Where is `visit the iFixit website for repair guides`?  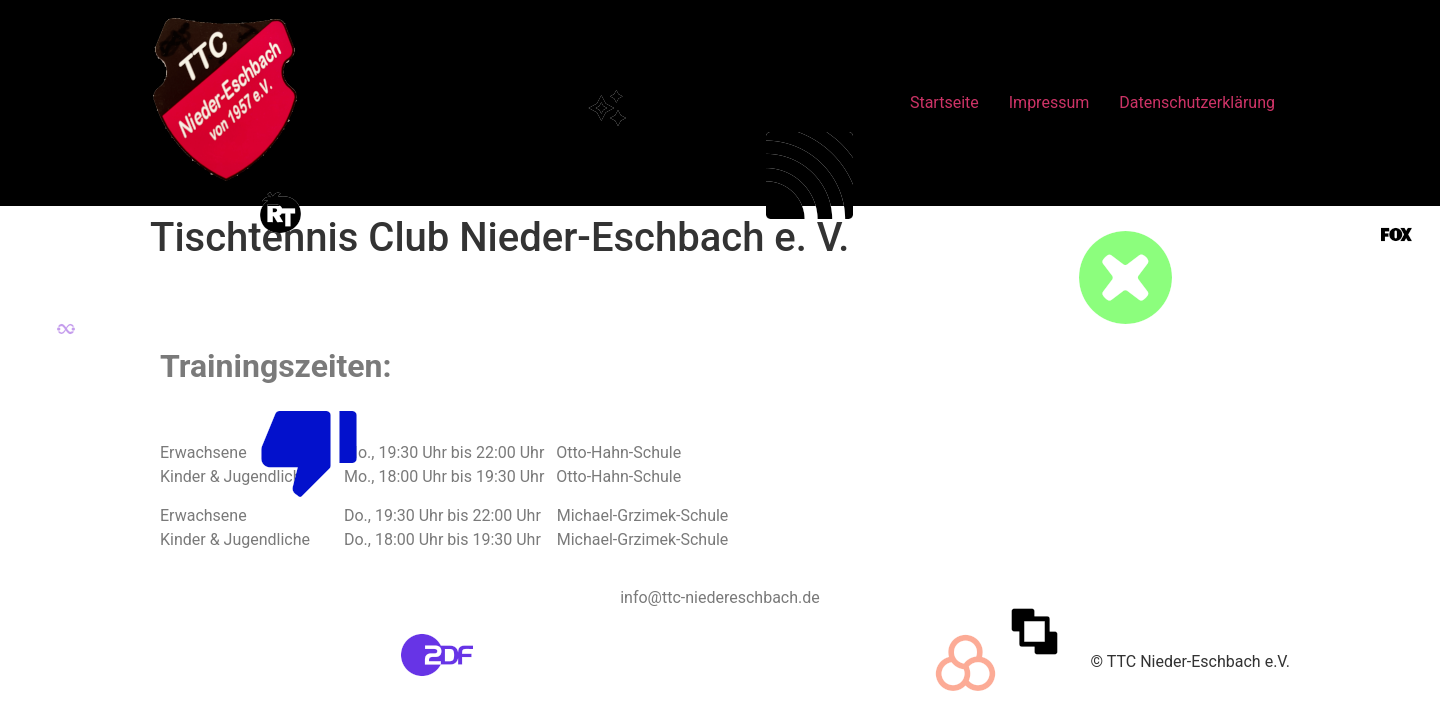
visit the iFixit website for repair guides is located at coordinates (1125, 277).